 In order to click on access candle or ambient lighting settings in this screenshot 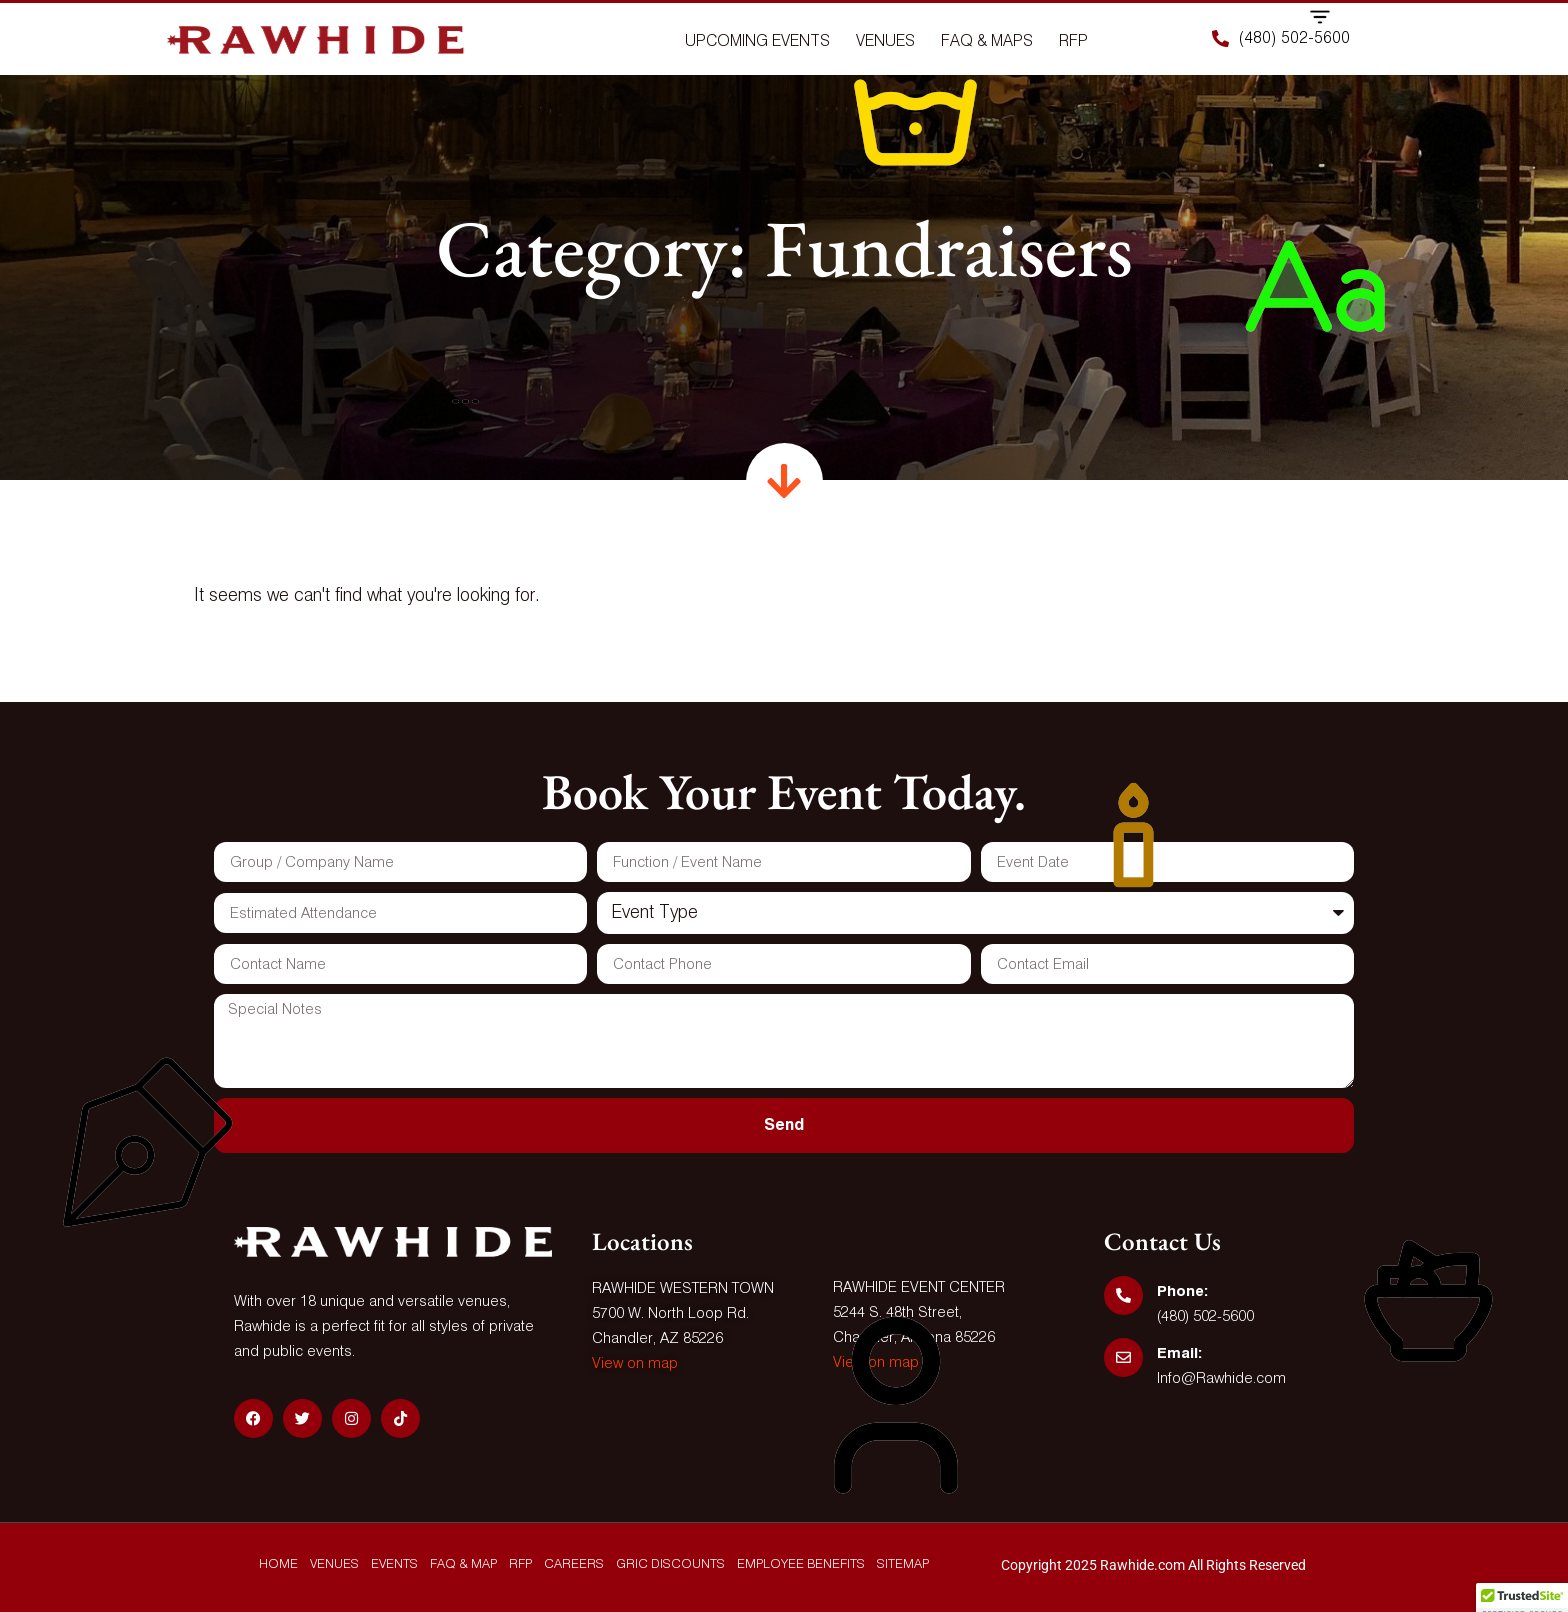, I will do `click(1133, 837)`.